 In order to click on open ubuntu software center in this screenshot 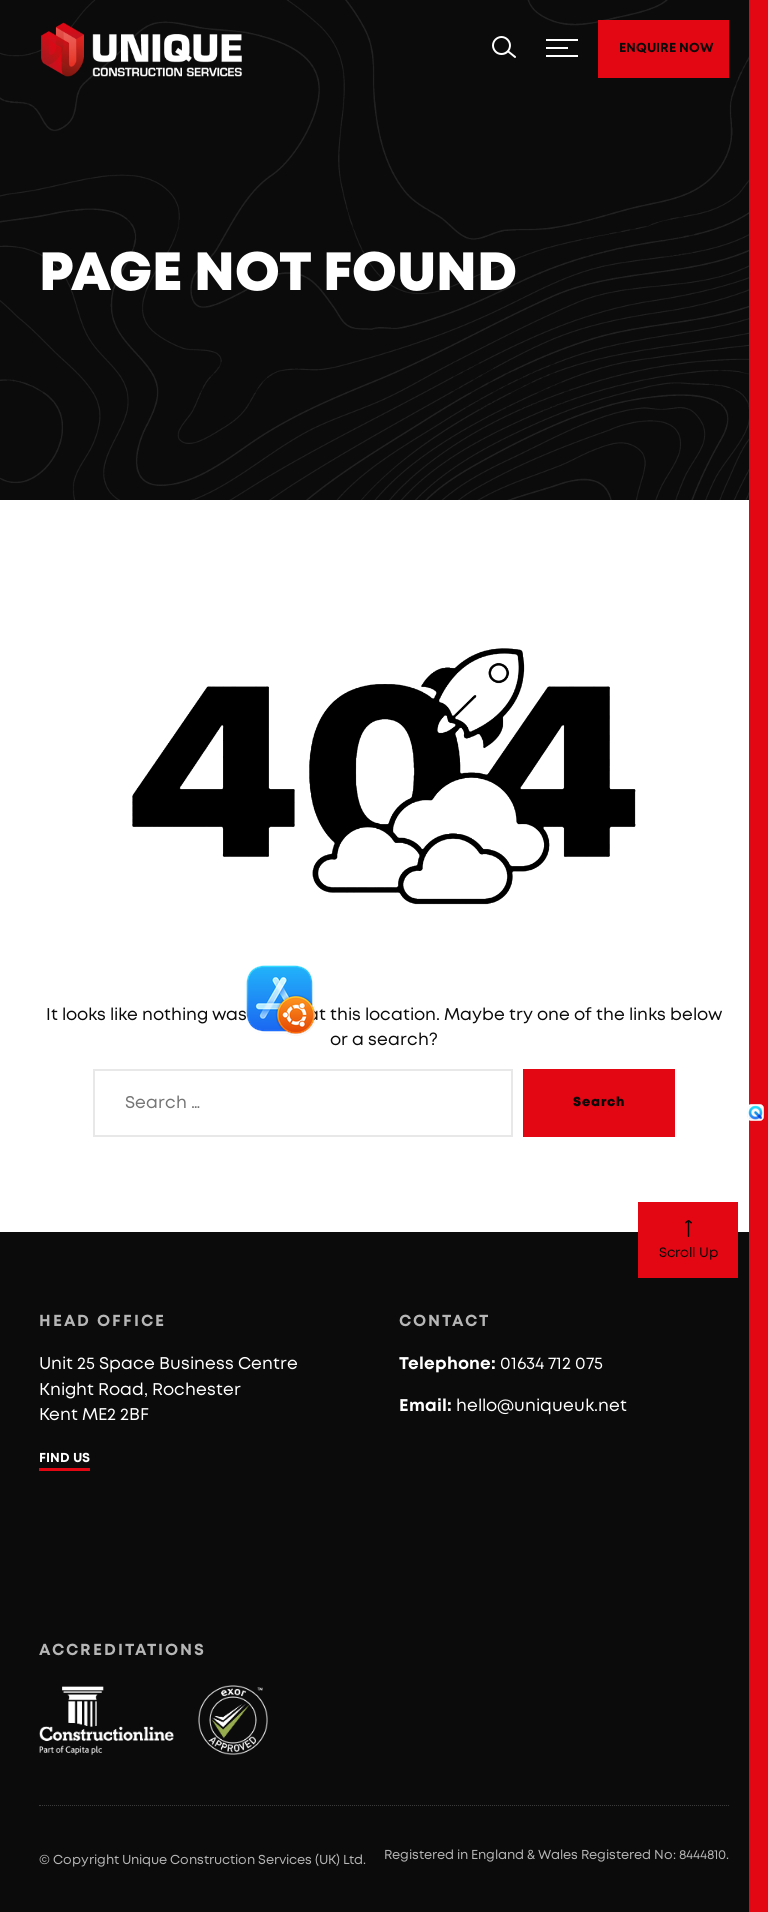, I will do `click(279, 998)`.